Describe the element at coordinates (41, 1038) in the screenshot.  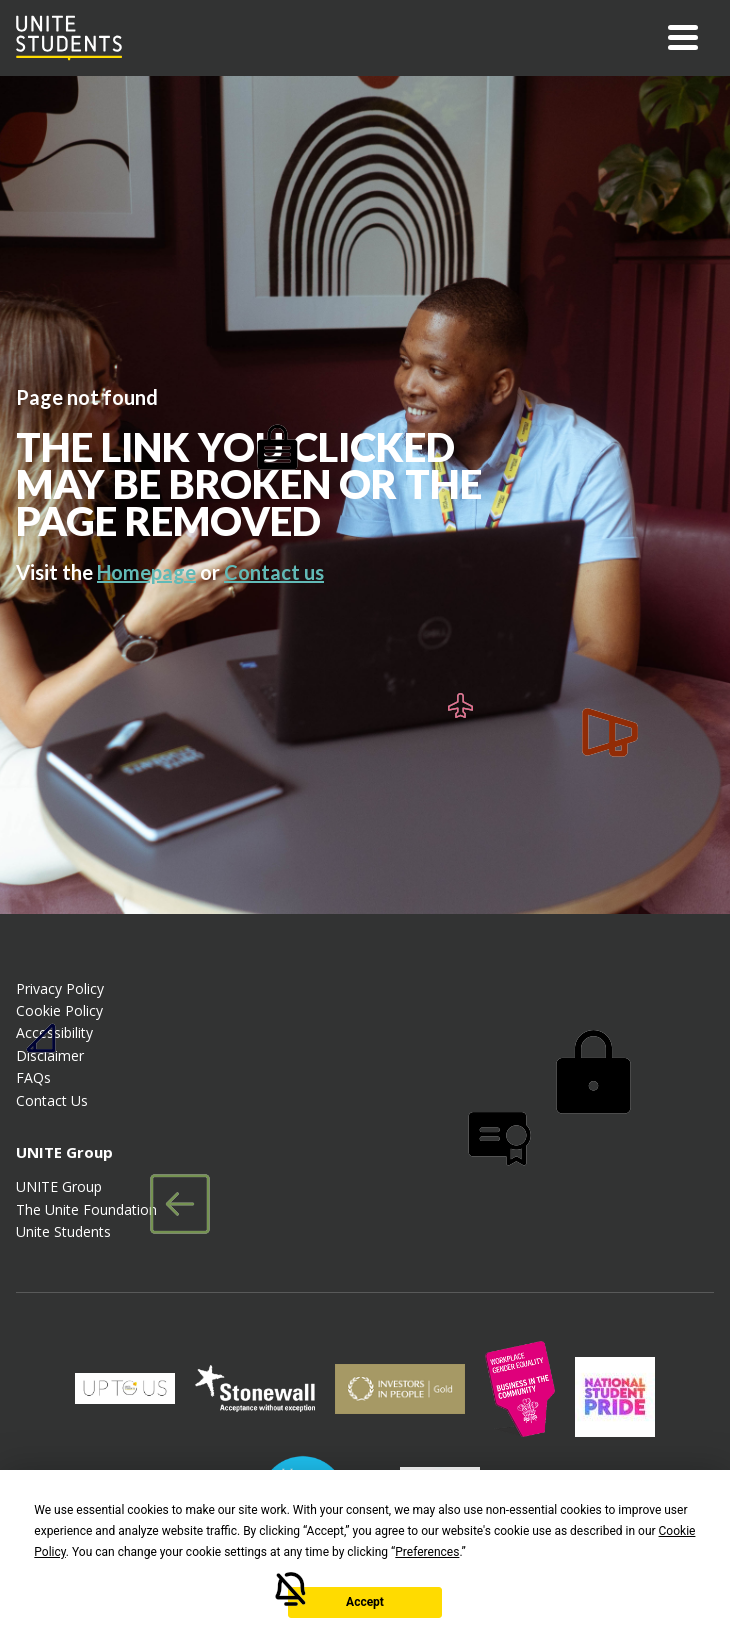
I see `indicates weak cellular signal strength (2 bars)` at that location.